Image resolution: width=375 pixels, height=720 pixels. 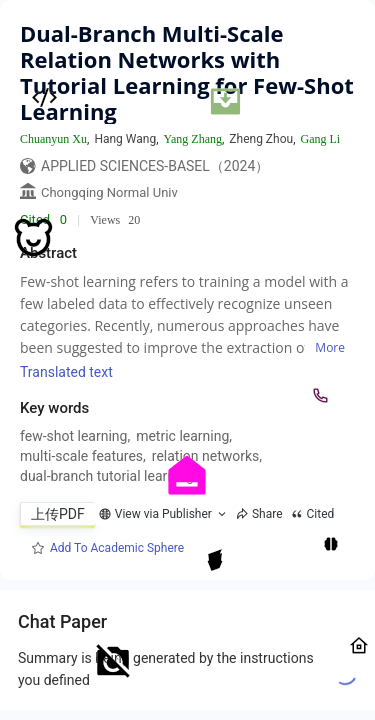 What do you see at coordinates (359, 646) in the screenshot?
I see `navigate to home screen` at bounding box center [359, 646].